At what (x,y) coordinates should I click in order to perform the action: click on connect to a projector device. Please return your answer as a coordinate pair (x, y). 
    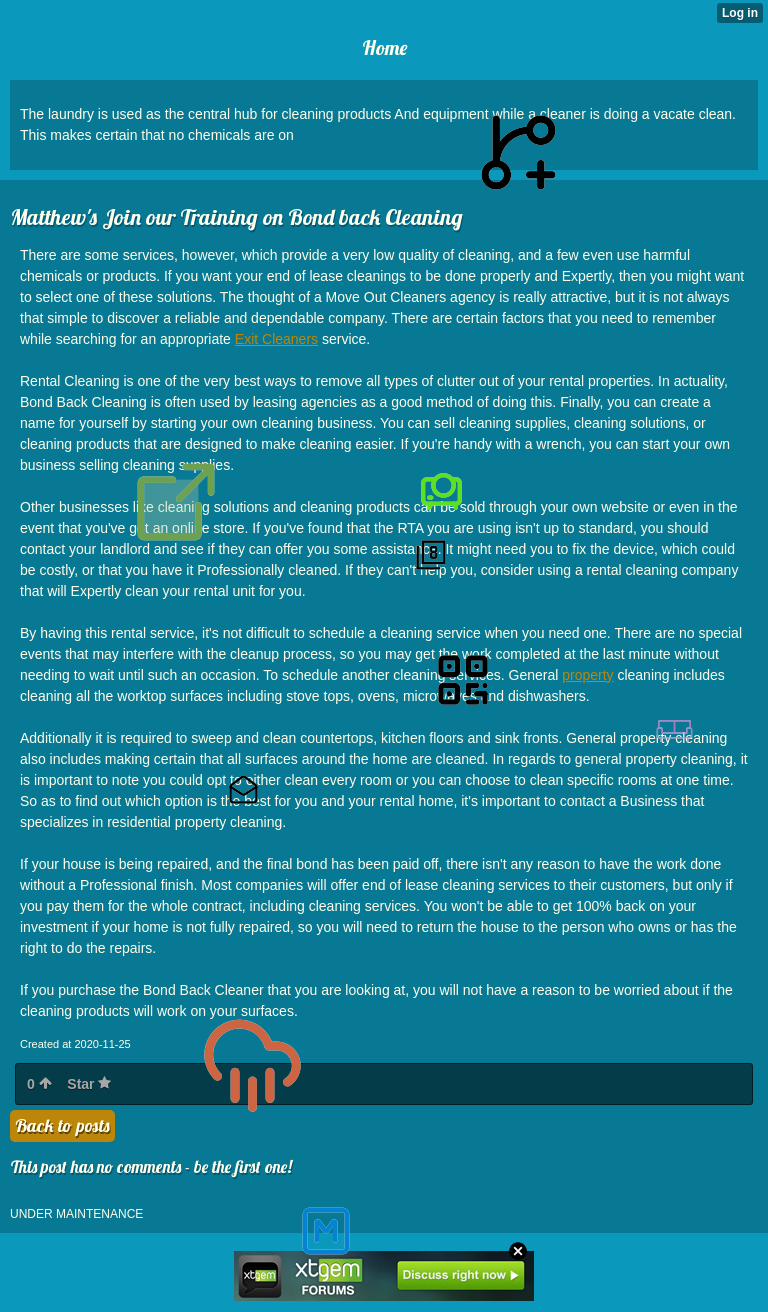
    Looking at the image, I should click on (441, 491).